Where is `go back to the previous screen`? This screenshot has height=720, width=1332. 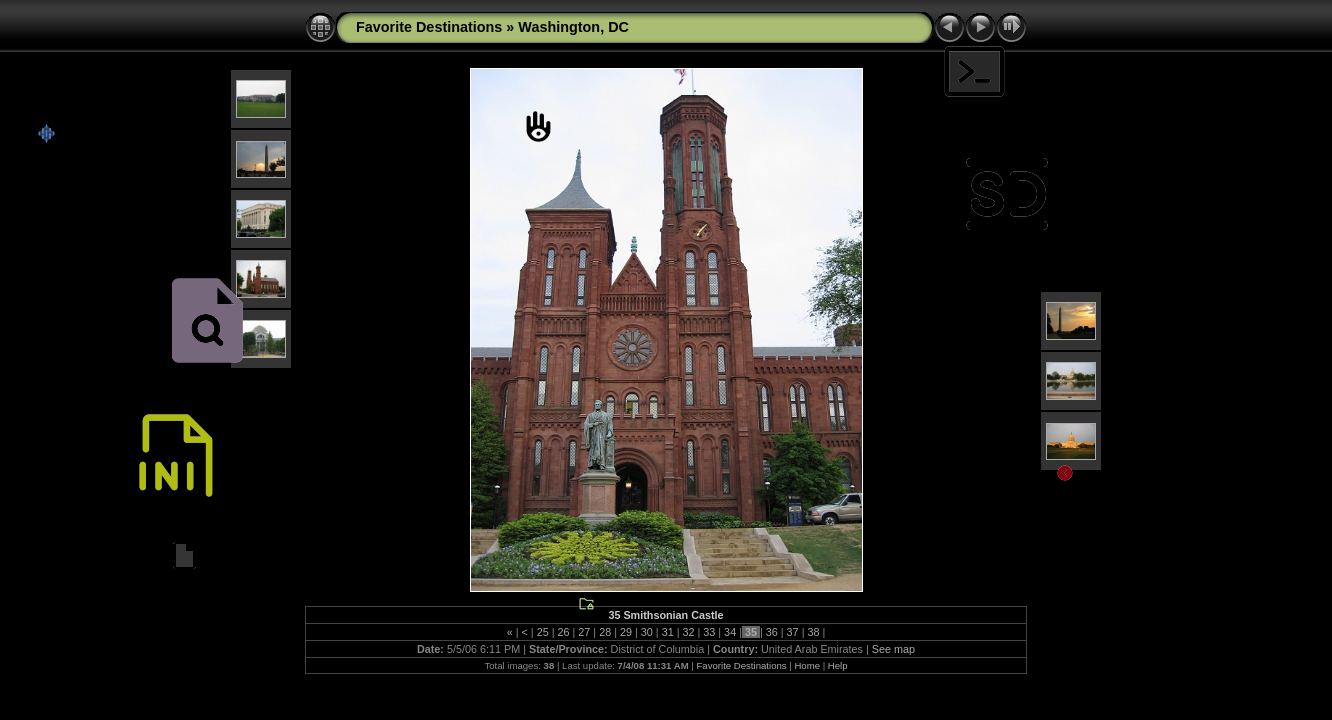 go back to the previous screen is located at coordinates (1065, 473).